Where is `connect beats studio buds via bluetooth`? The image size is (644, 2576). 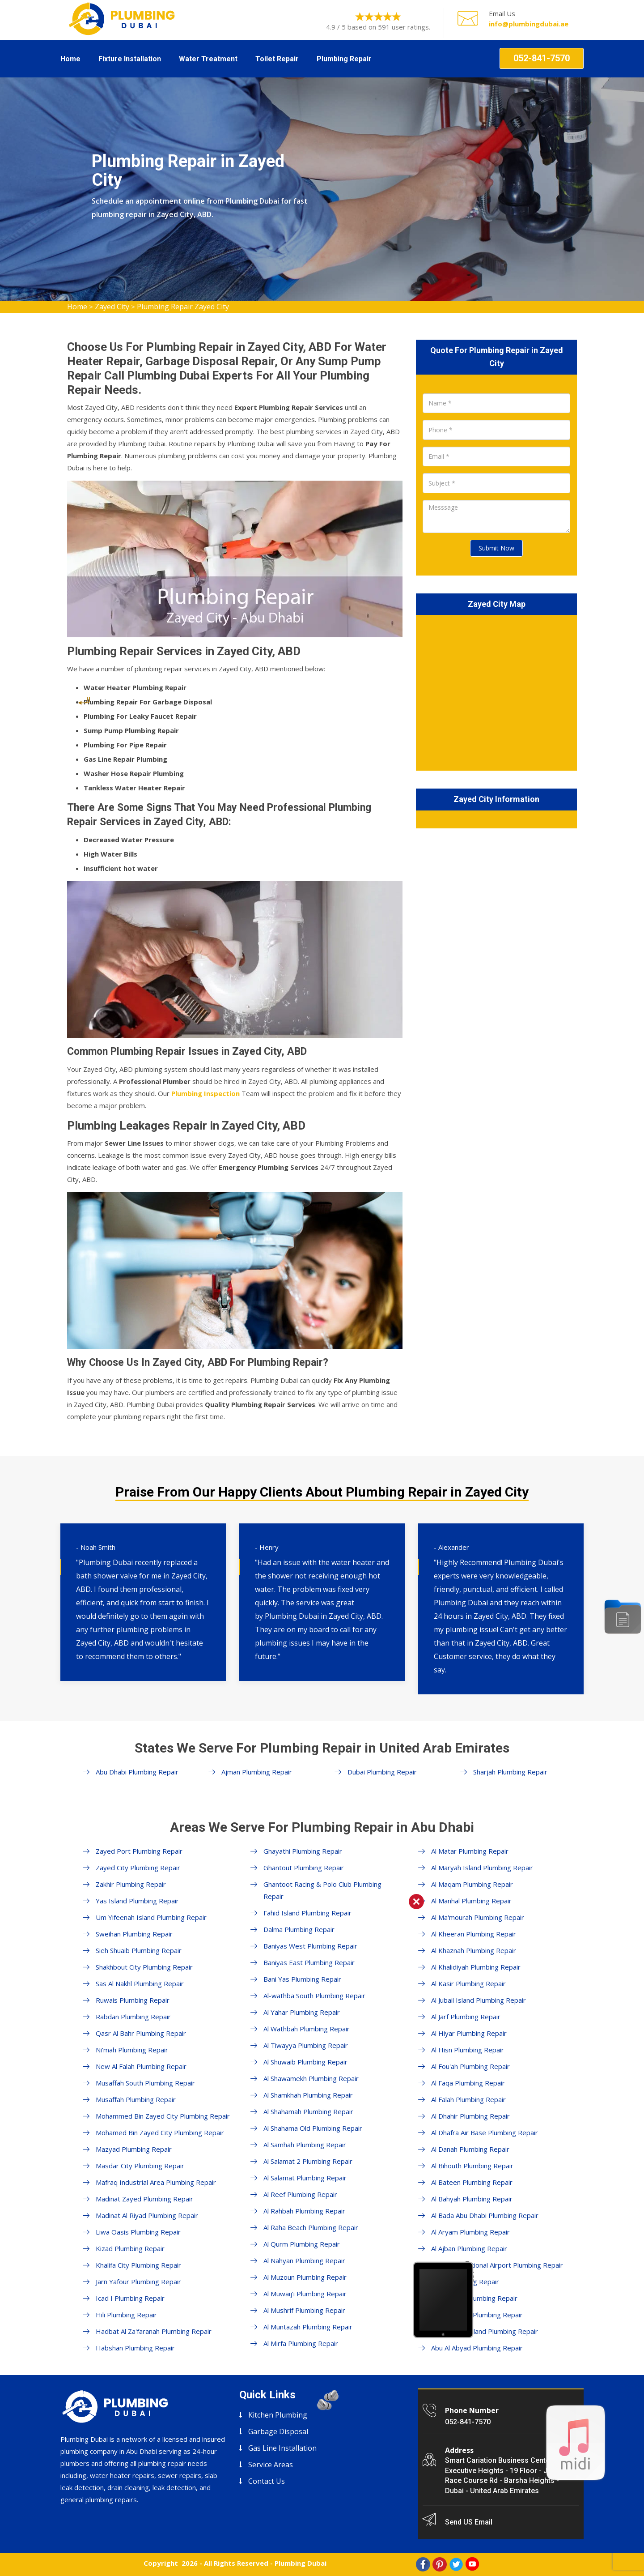 connect beats studio buds via bluetooth is located at coordinates (328, 2400).